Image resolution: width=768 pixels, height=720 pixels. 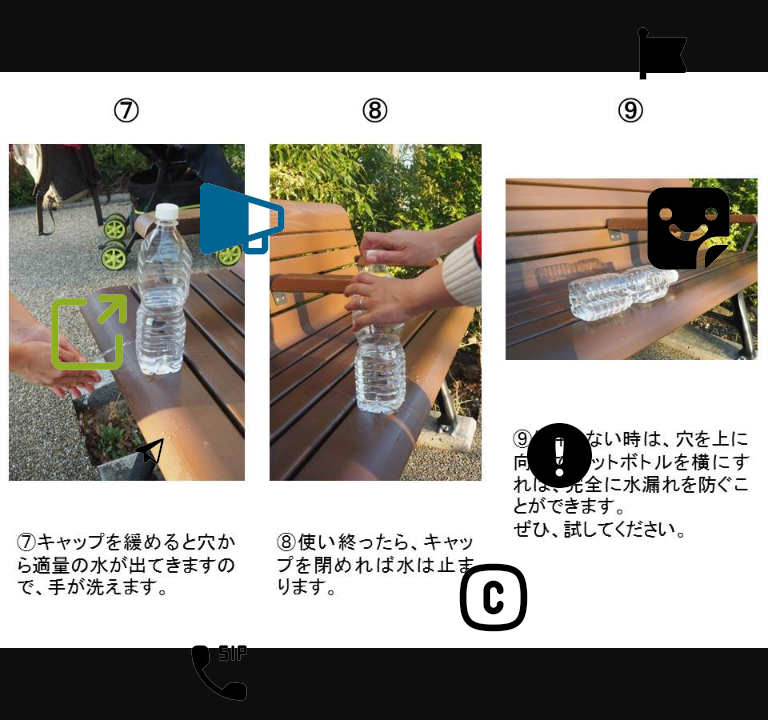 What do you see at coordinates (239, 222) in the screenshot?
I see `make an announcement or broadcast` at bounding box center [239, 222].